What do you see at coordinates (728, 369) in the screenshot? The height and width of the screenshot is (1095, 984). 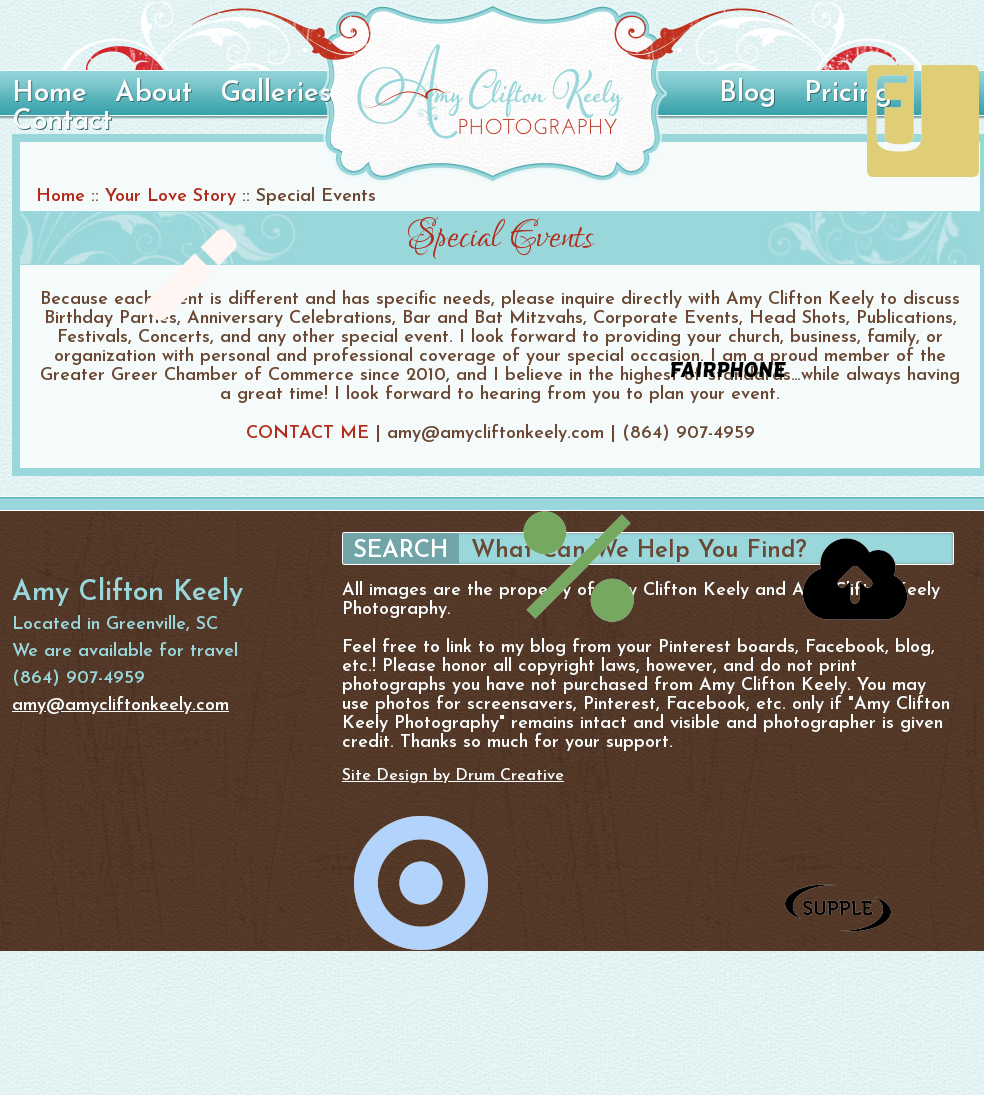 I see `Fairphone company logo` at bounding box center [728, 369].